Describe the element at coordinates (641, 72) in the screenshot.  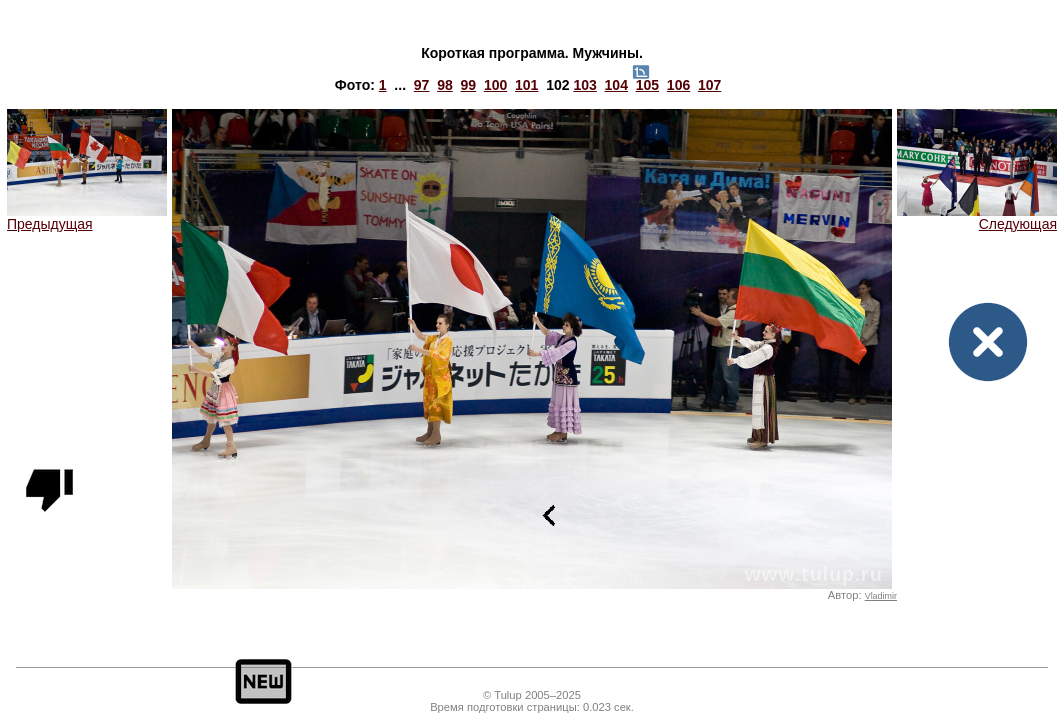
I see `measure or adjust an angle` at that location.